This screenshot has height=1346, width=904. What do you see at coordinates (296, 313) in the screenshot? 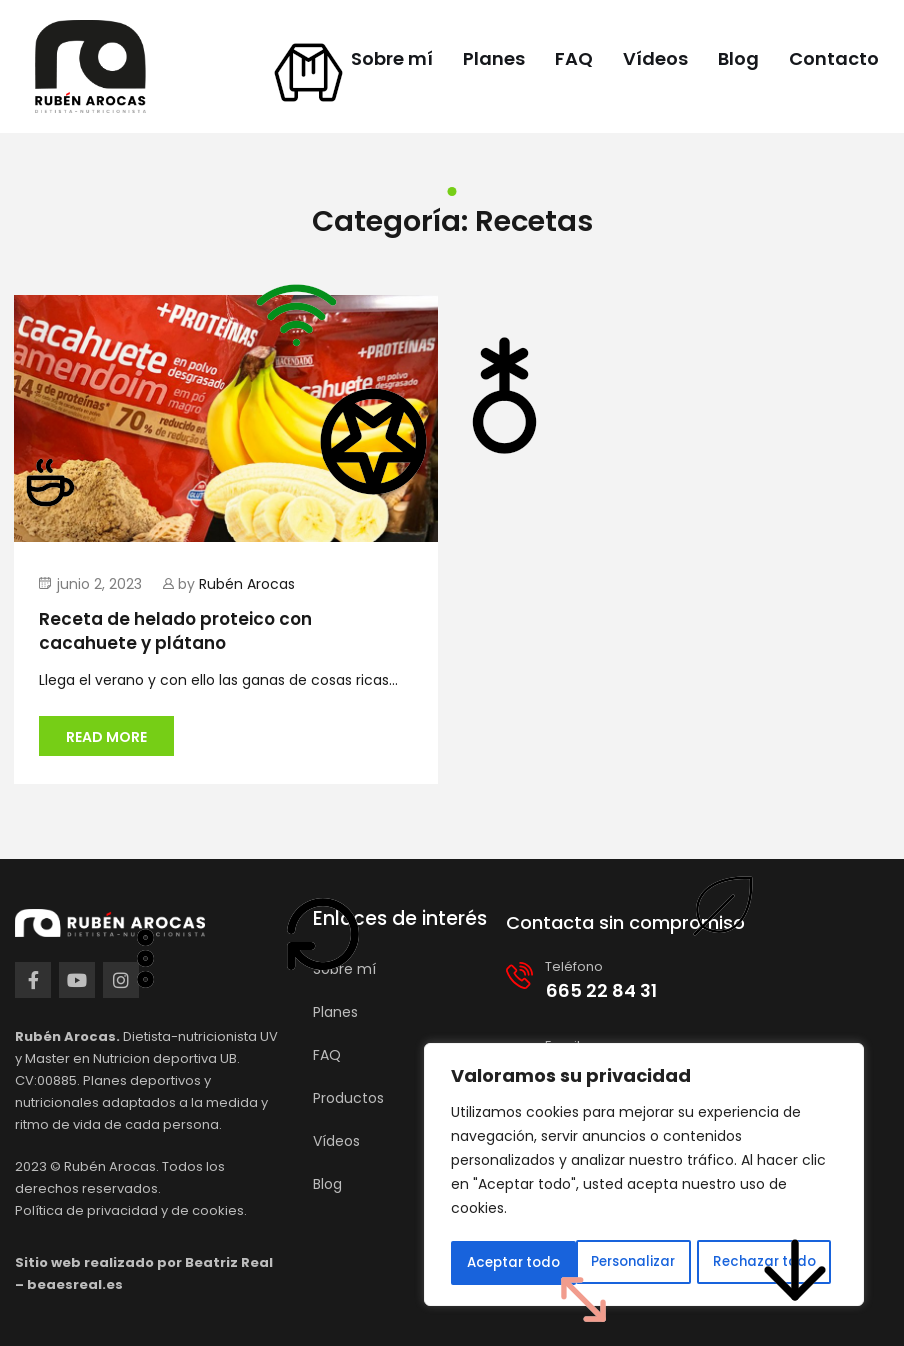
I see `indicates active wireless network connection` at bounding box center [296, 313].